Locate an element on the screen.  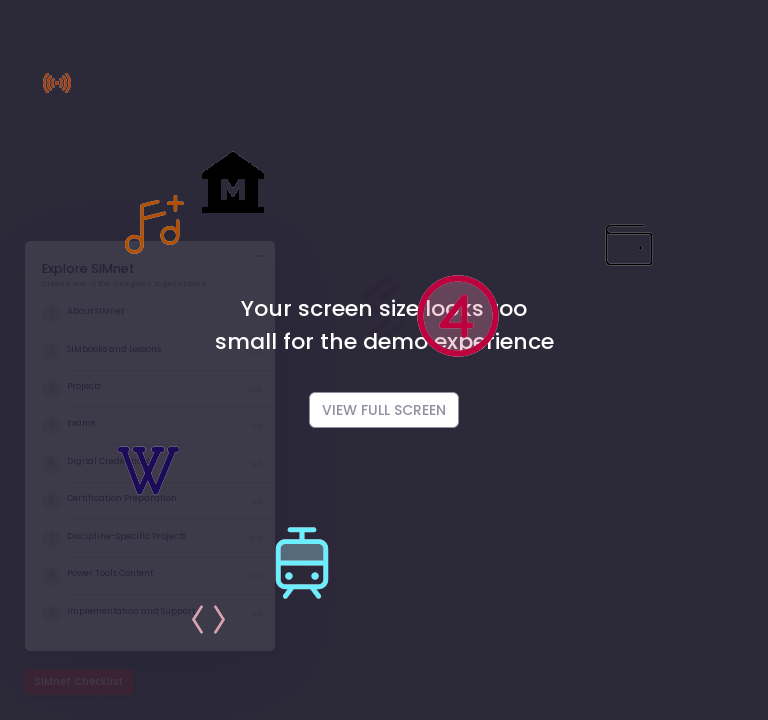
access radio or audio streaming is located at coordinates (57, 83).